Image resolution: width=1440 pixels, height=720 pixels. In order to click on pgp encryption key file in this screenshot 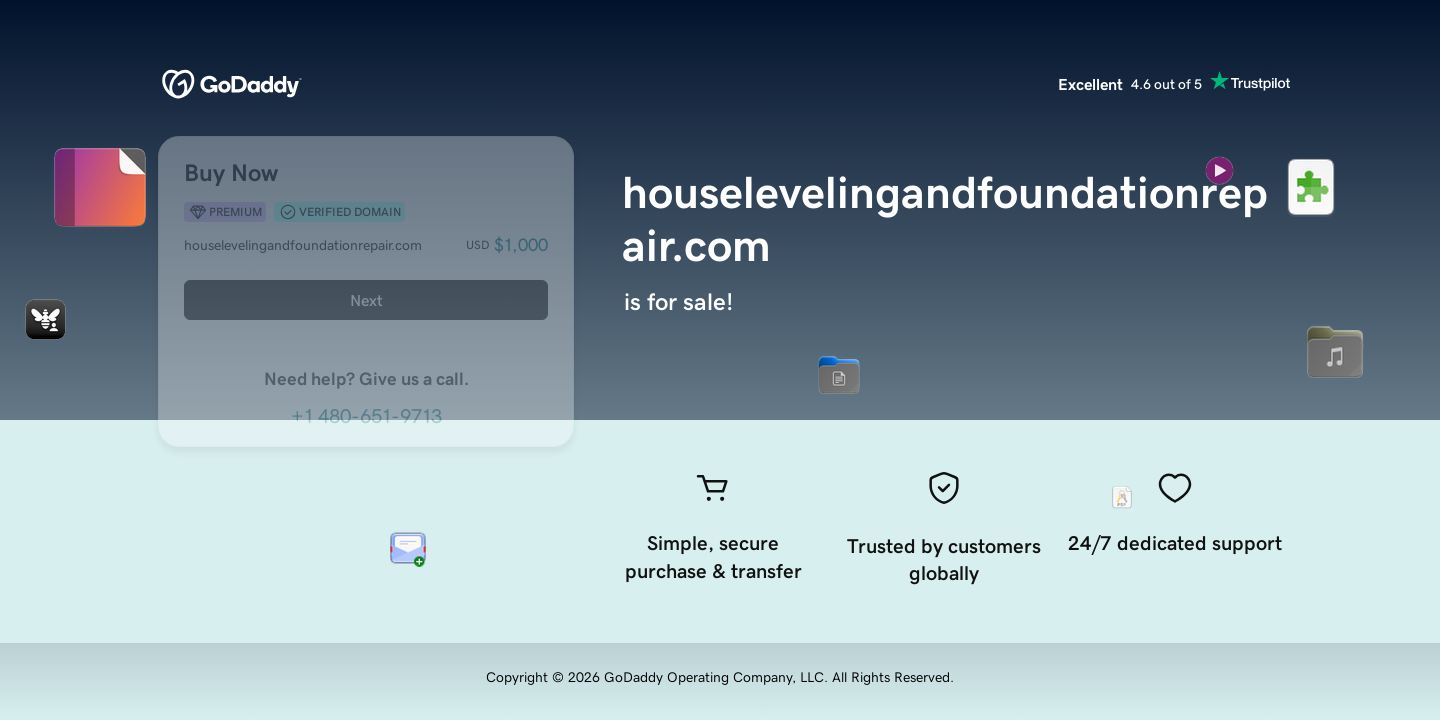, I will do `click(1122, 497)`.